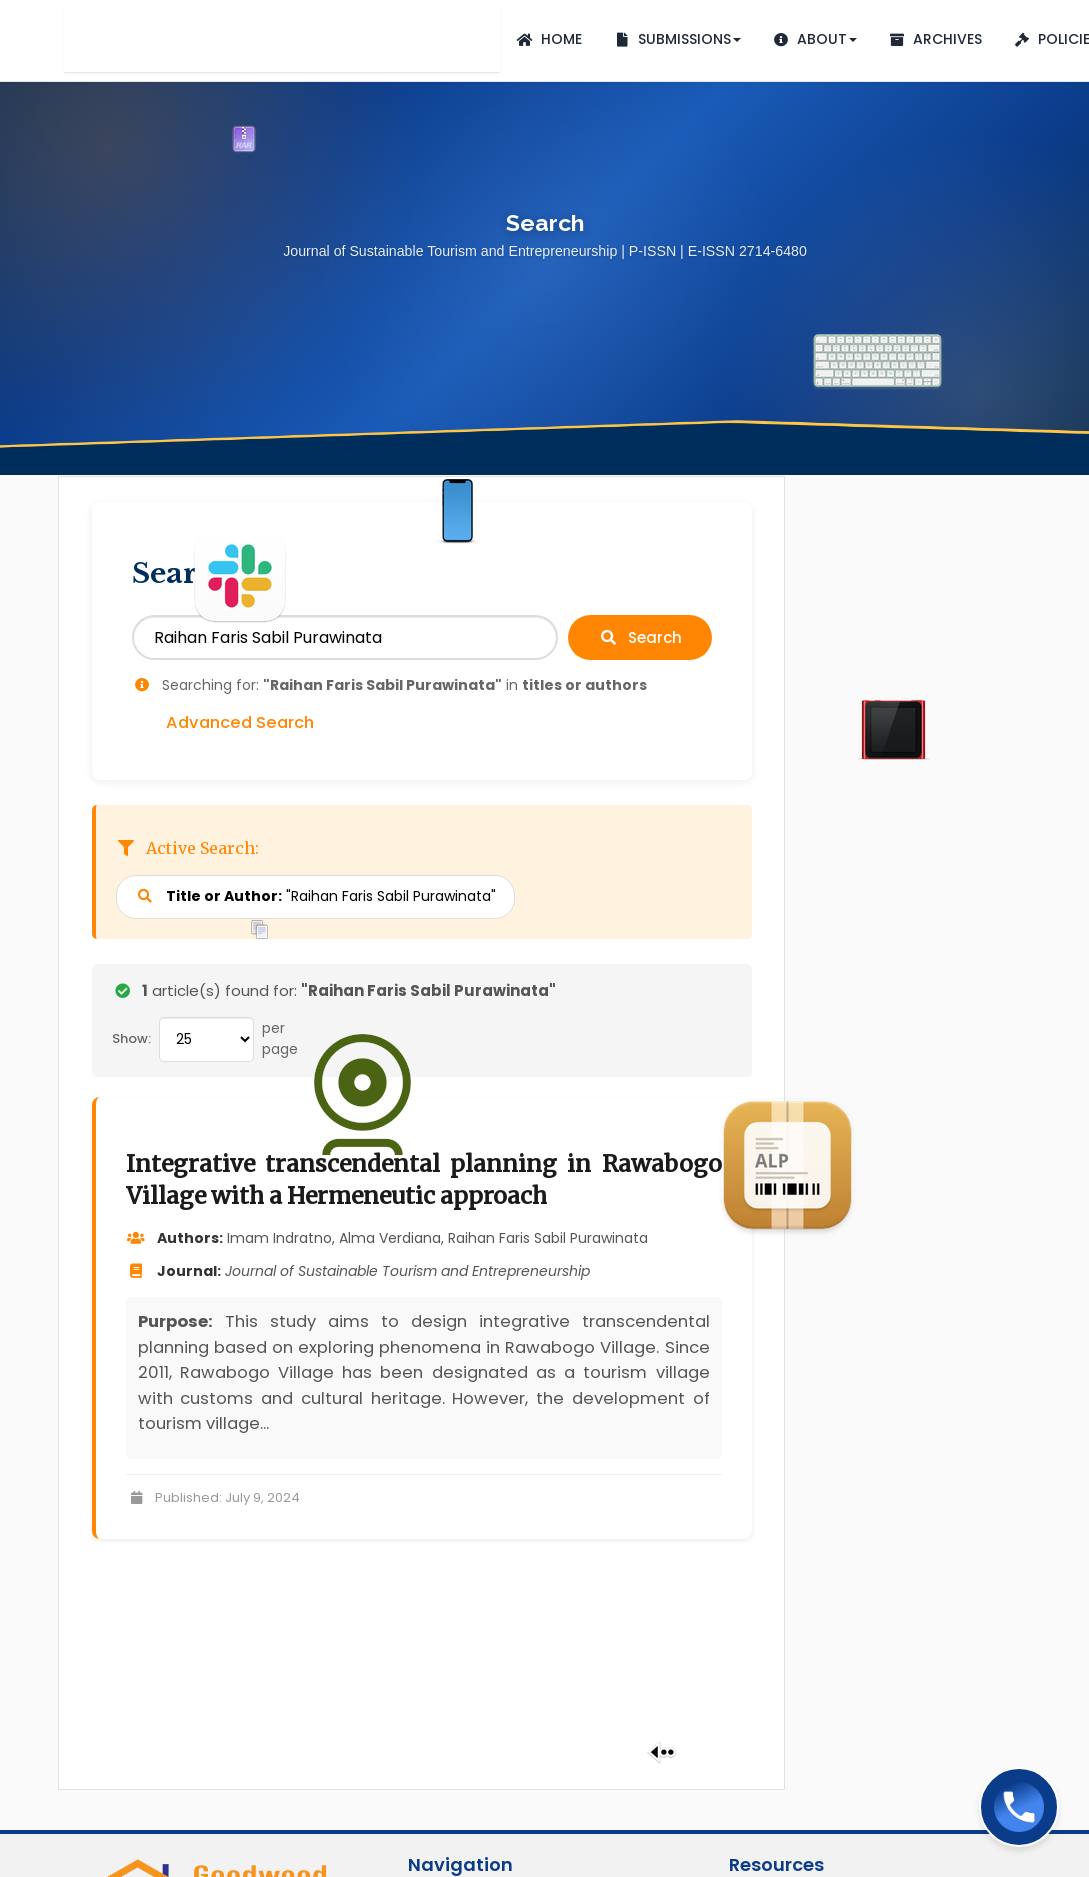  I want to click on represents a connected iPod nano device, so click(893, 729).